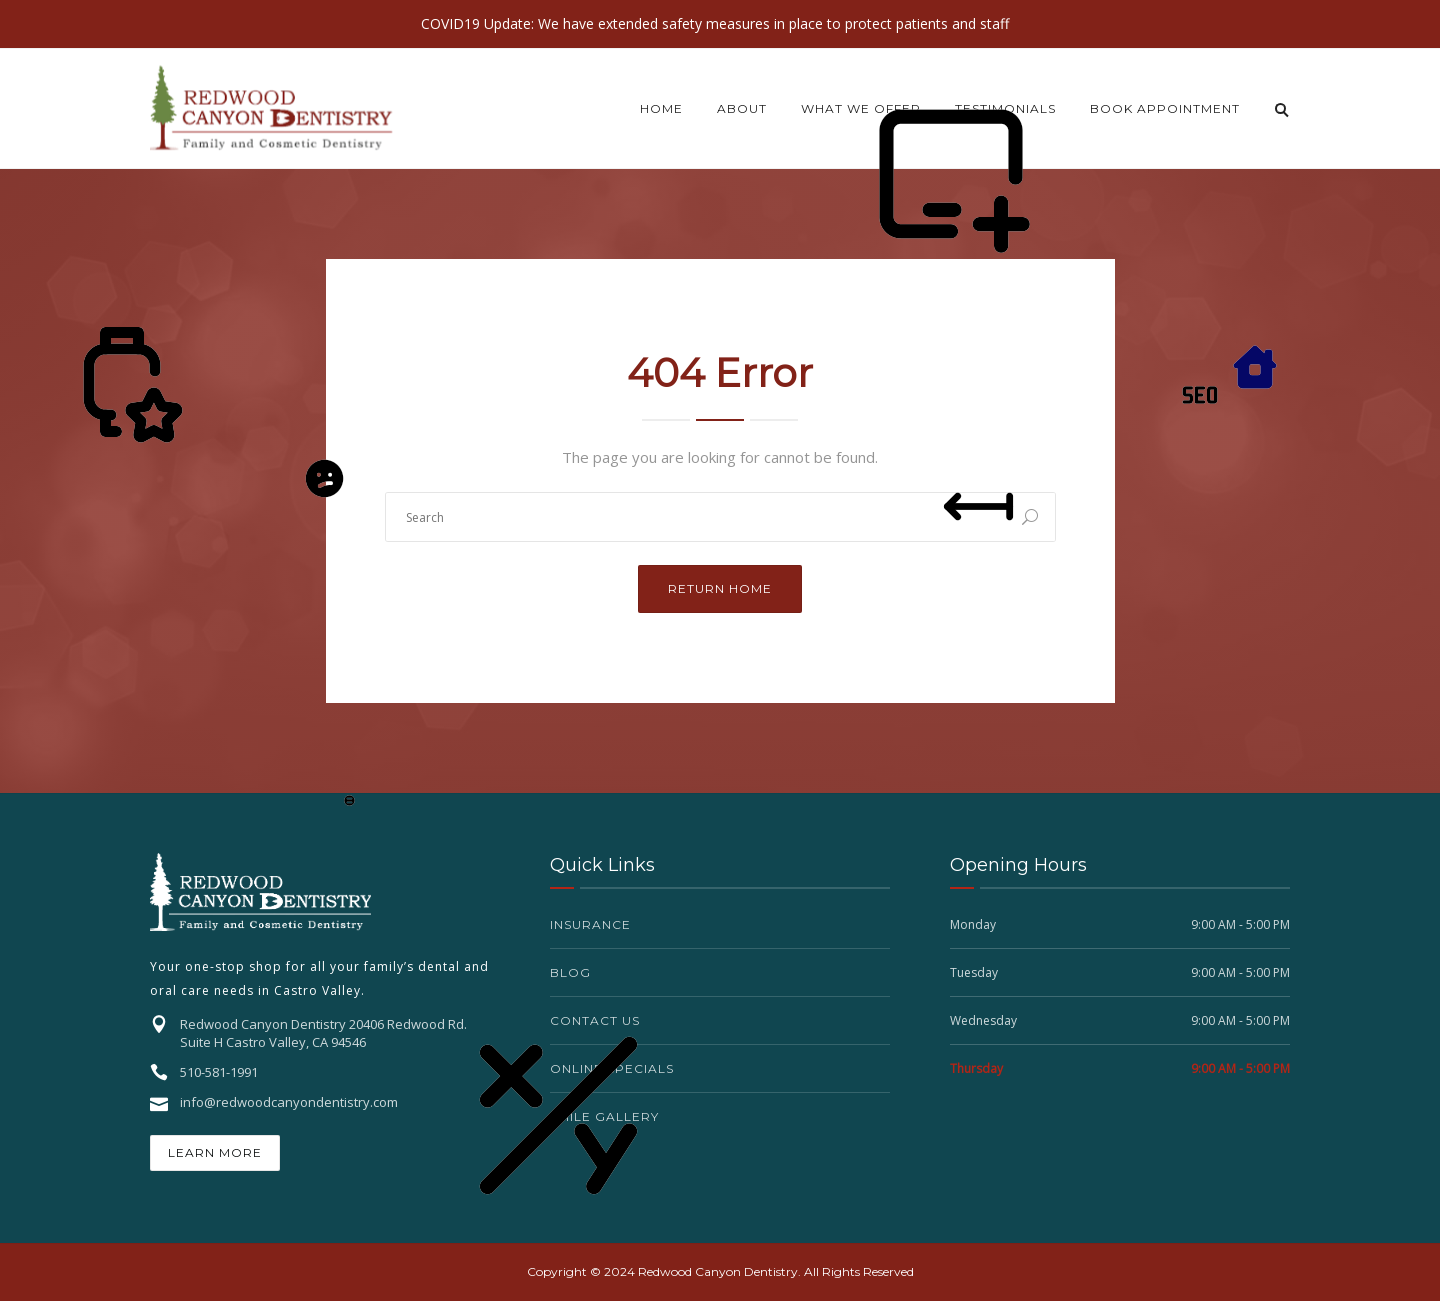 The height and width of the screenshot is (1301, 1440). I want to click on add a new iPad or tablet device, so click(951, 174).